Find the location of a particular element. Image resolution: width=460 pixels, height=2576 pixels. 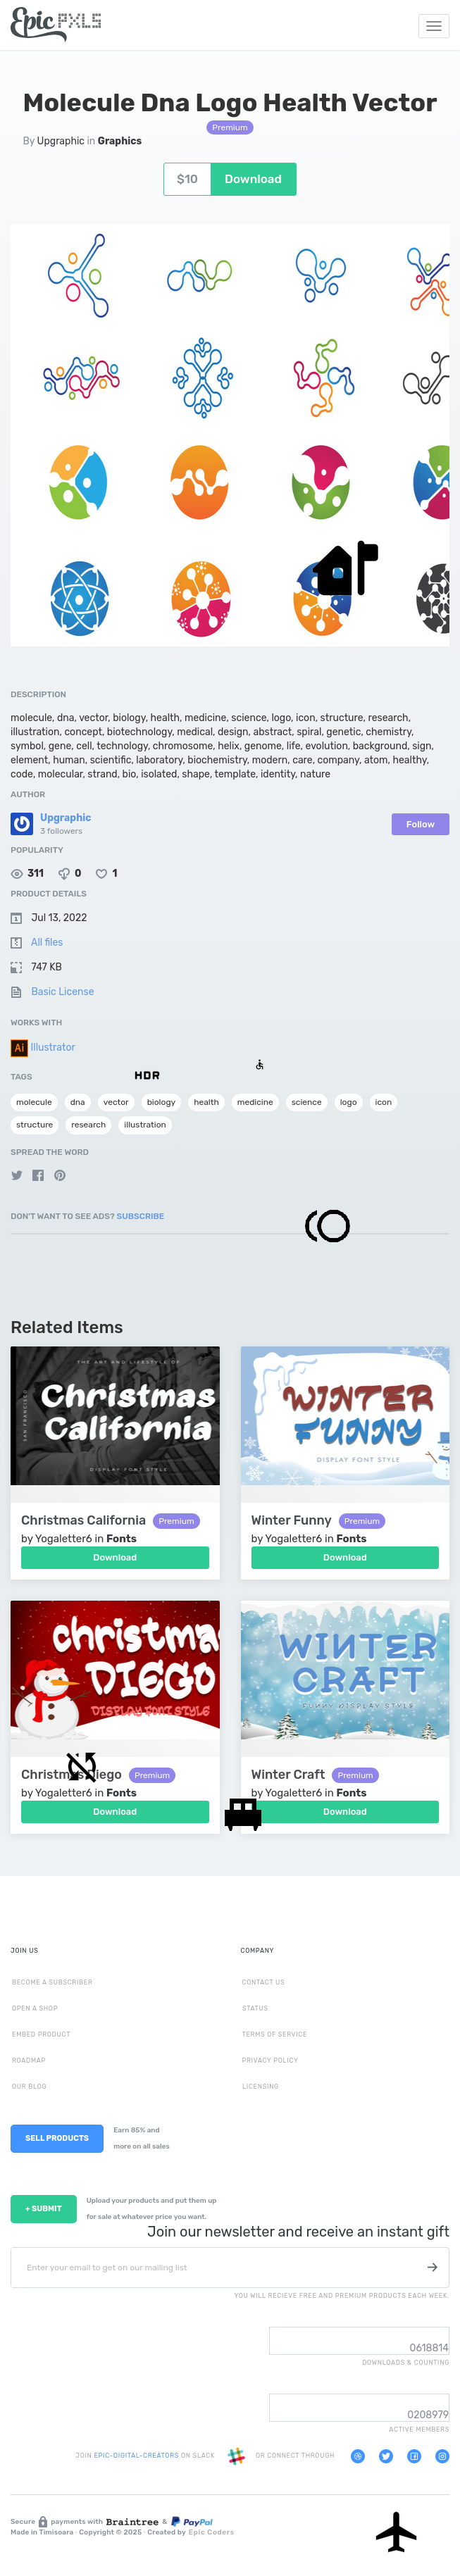

enable HDR mode for photos is located at coordinates (147, 1075).